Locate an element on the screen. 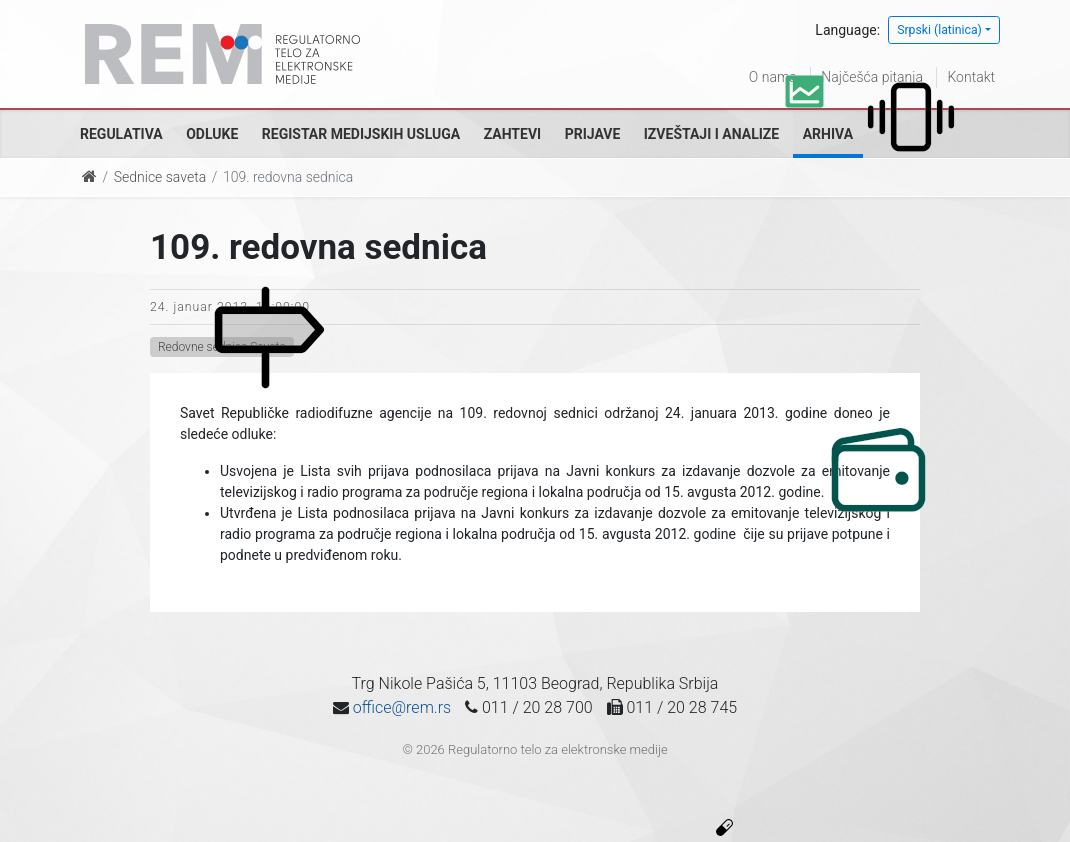 Image resolution: width=1070 pixels, height=842 pixels. view analytics or performance data is located at coordinates (804, 91).